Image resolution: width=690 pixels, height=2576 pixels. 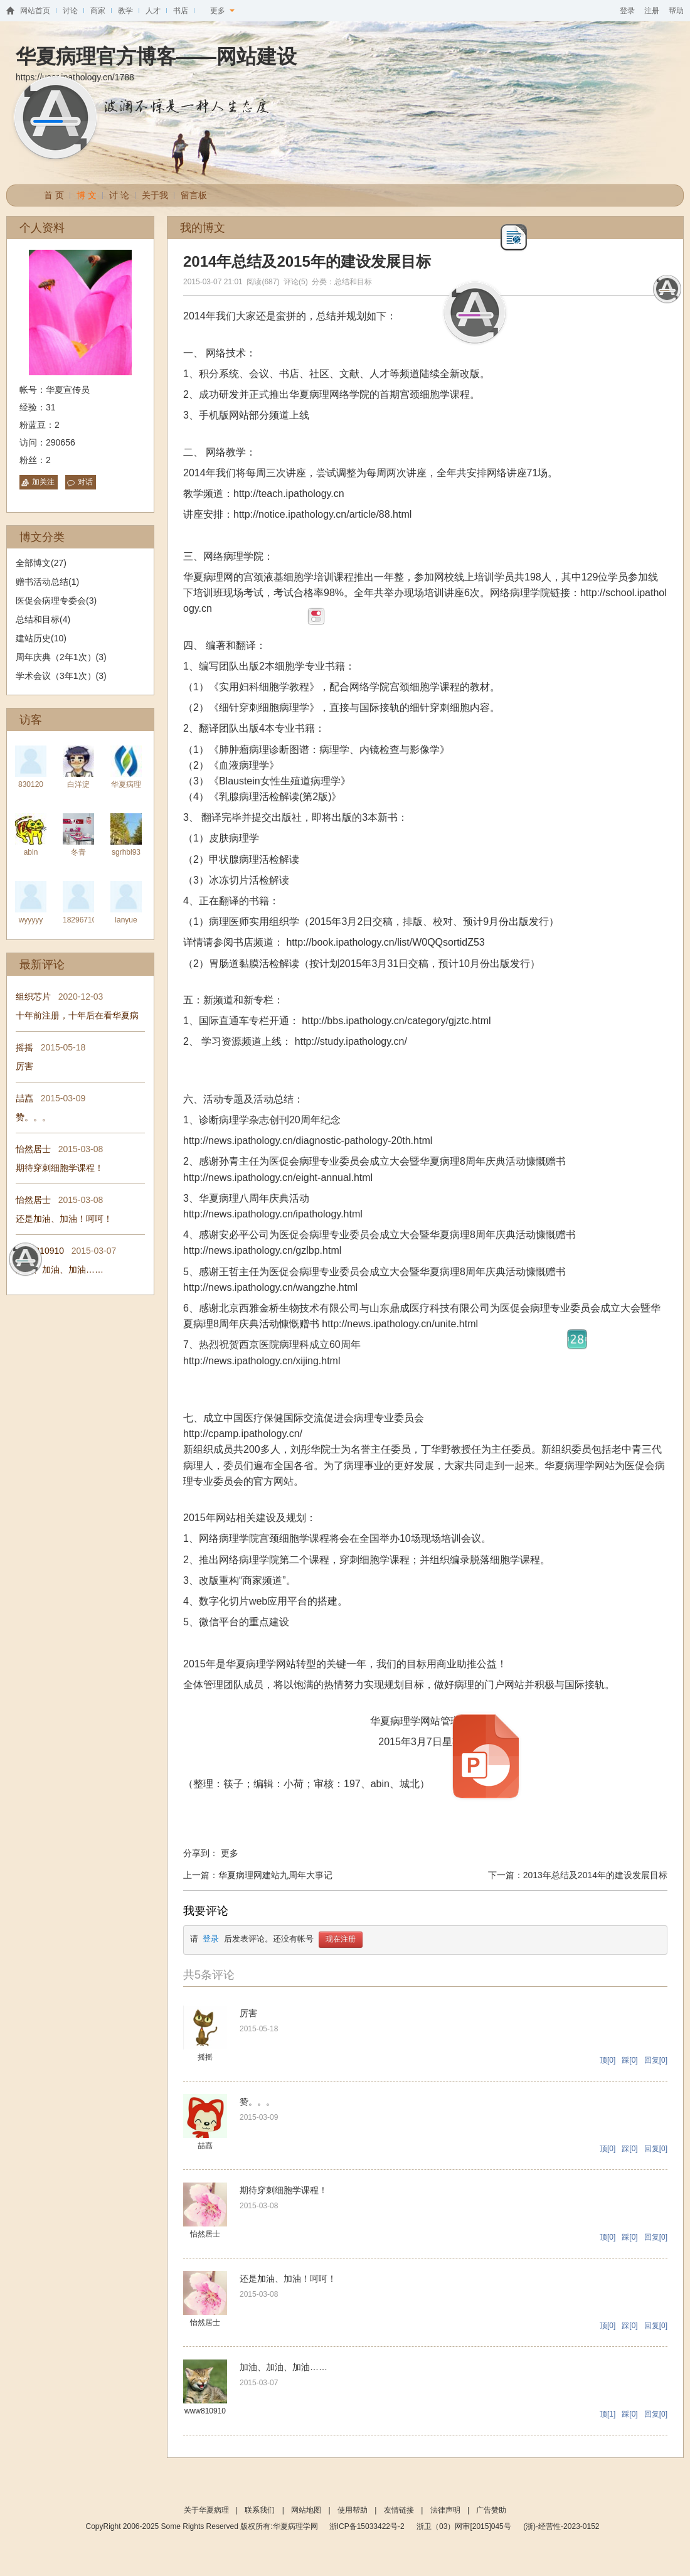 What do you see at coordinates (475, 313) in the screenshot?
I see `check for available software updates` at bounding box center [475, 313].